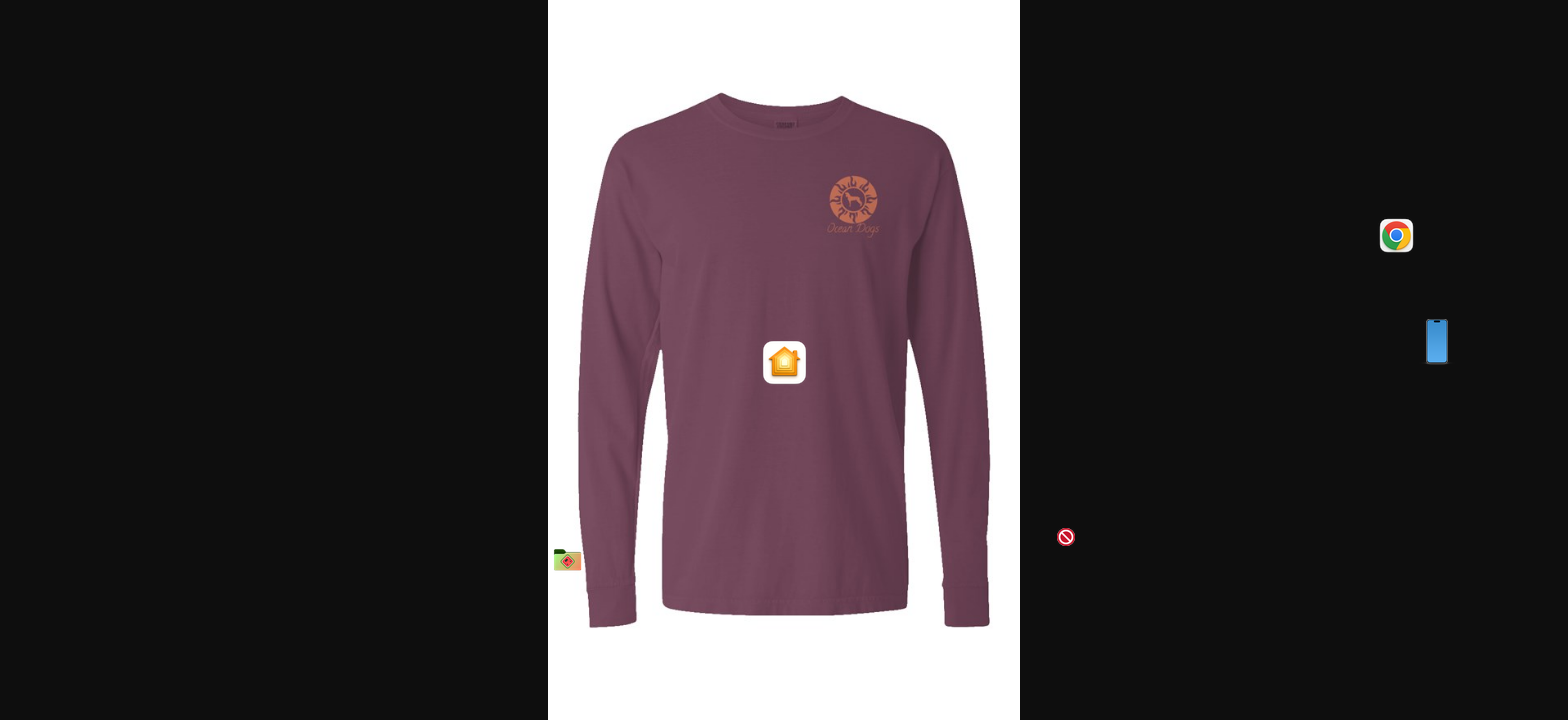  I want to click on open Google Chrome browser, so click(1396, 235).